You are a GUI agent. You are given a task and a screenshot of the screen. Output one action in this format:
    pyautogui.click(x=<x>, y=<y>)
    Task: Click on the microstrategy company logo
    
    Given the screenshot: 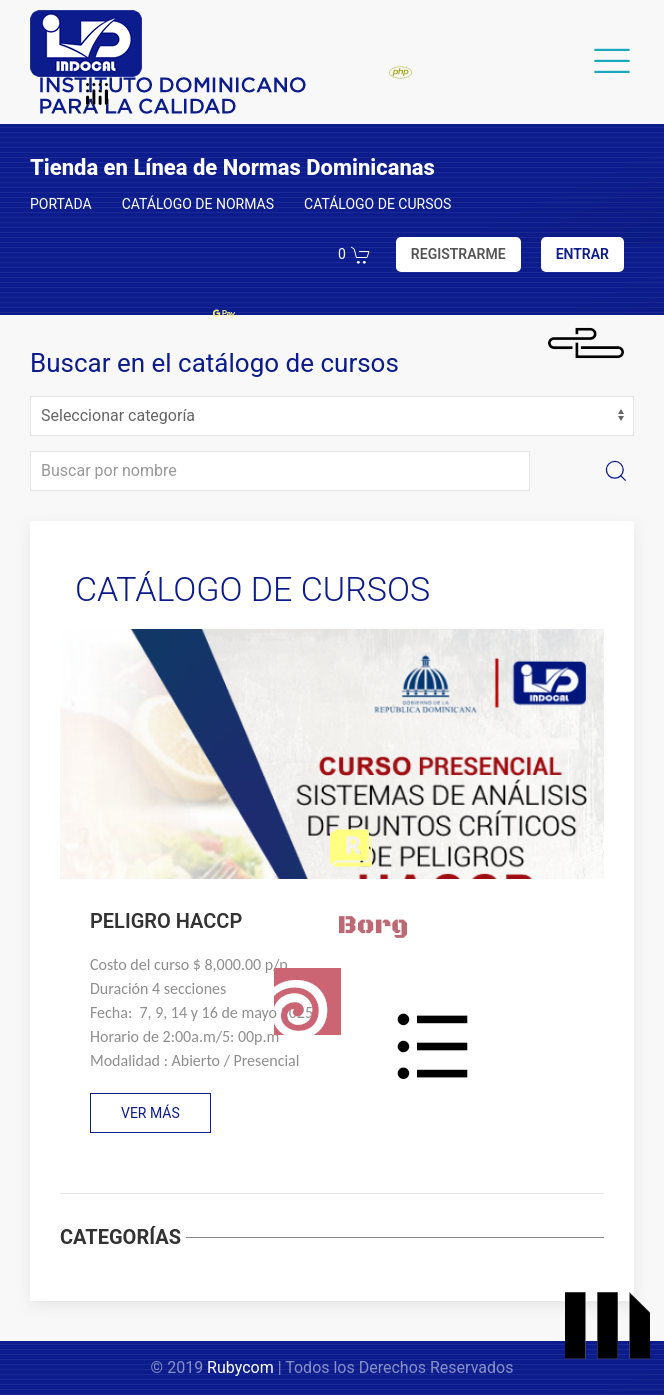 What is the action you would take?
    pyautogui.click(x=607, y=1325)
    